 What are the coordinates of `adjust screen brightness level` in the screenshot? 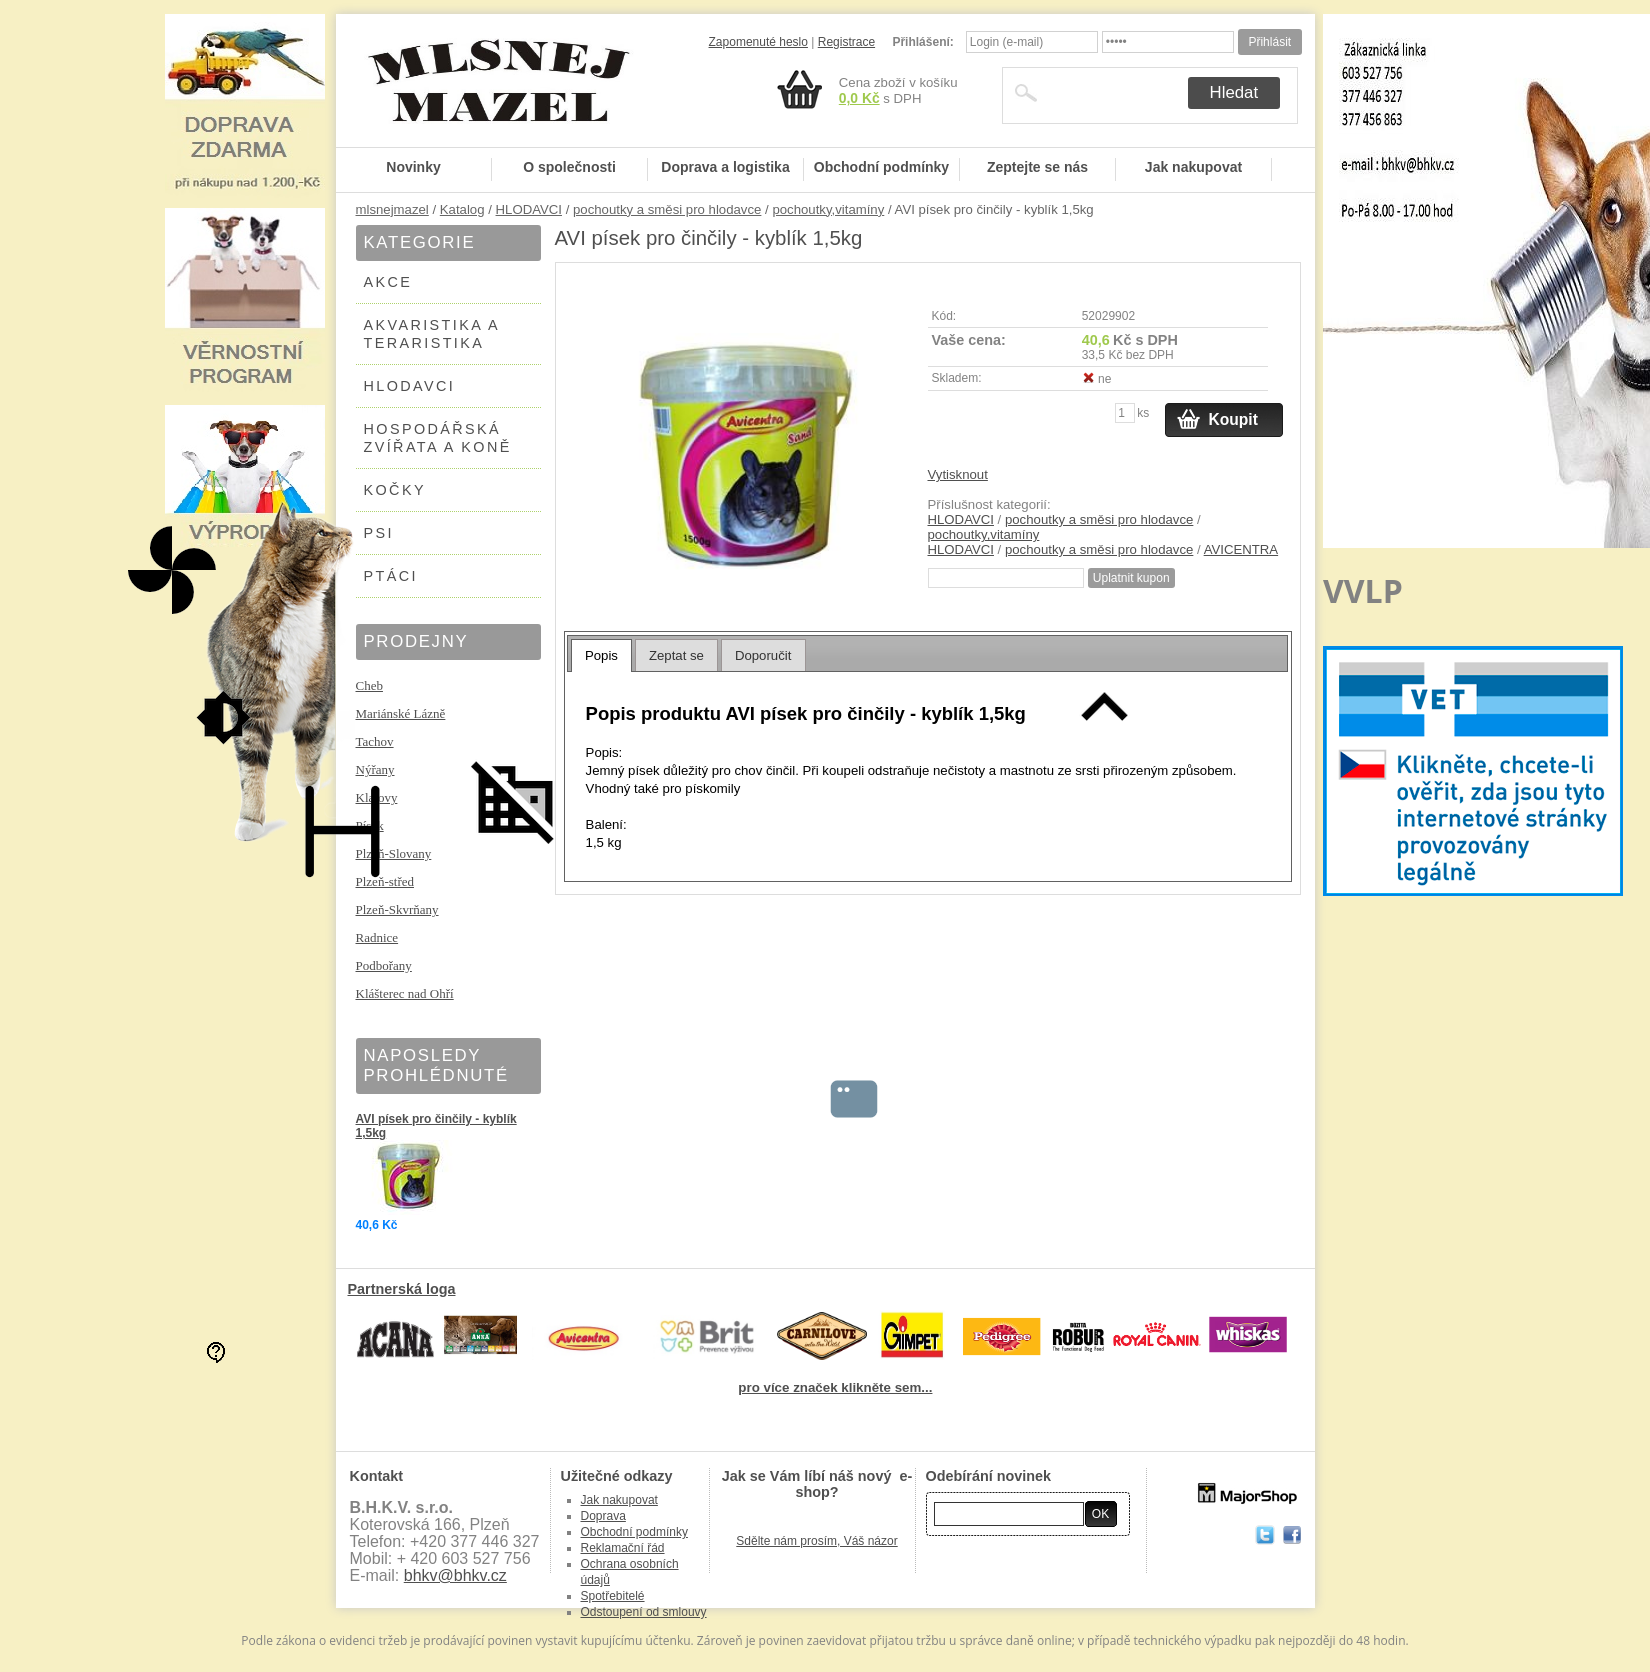 It's located at (223, 717).